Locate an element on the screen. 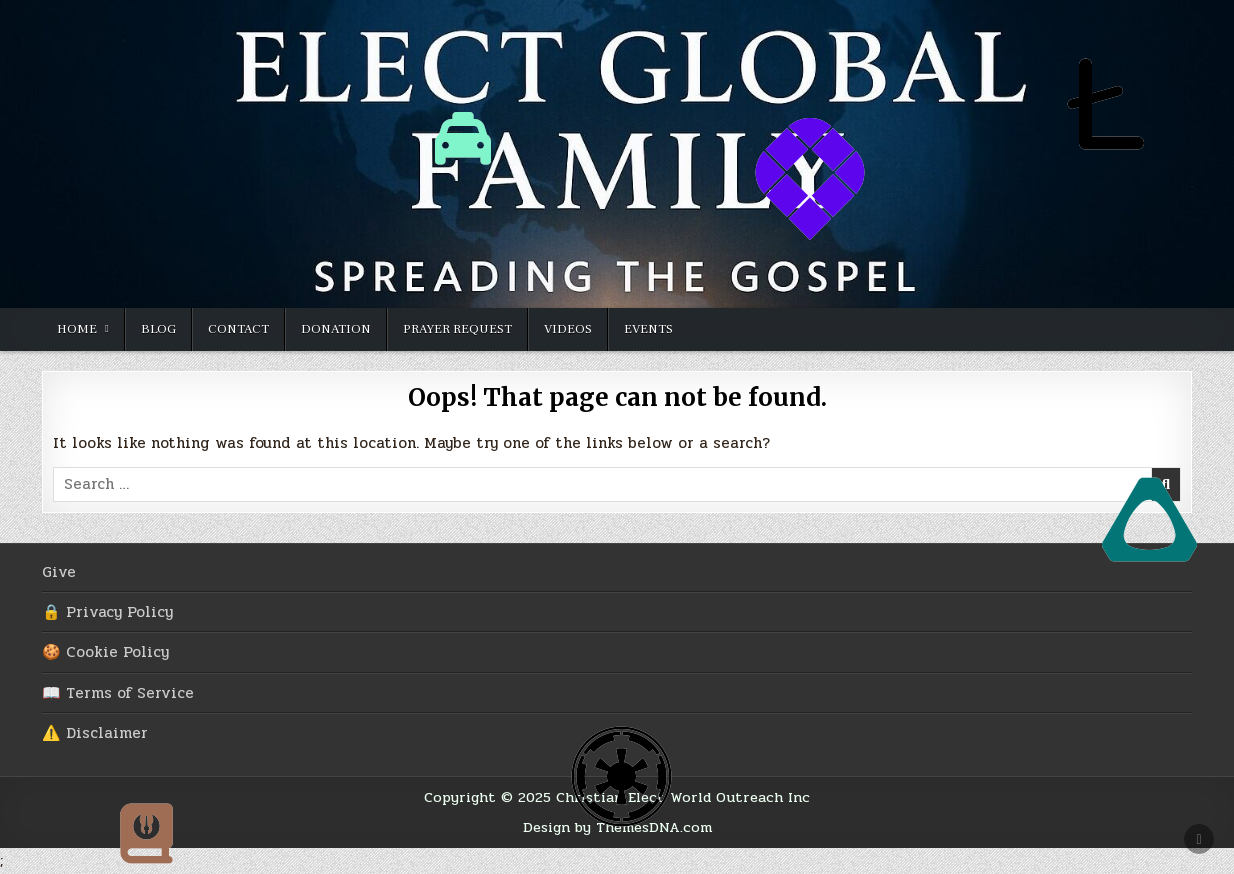 The image size is (1234, 874). MapTiler company logo is located at coordinates (810, 179).